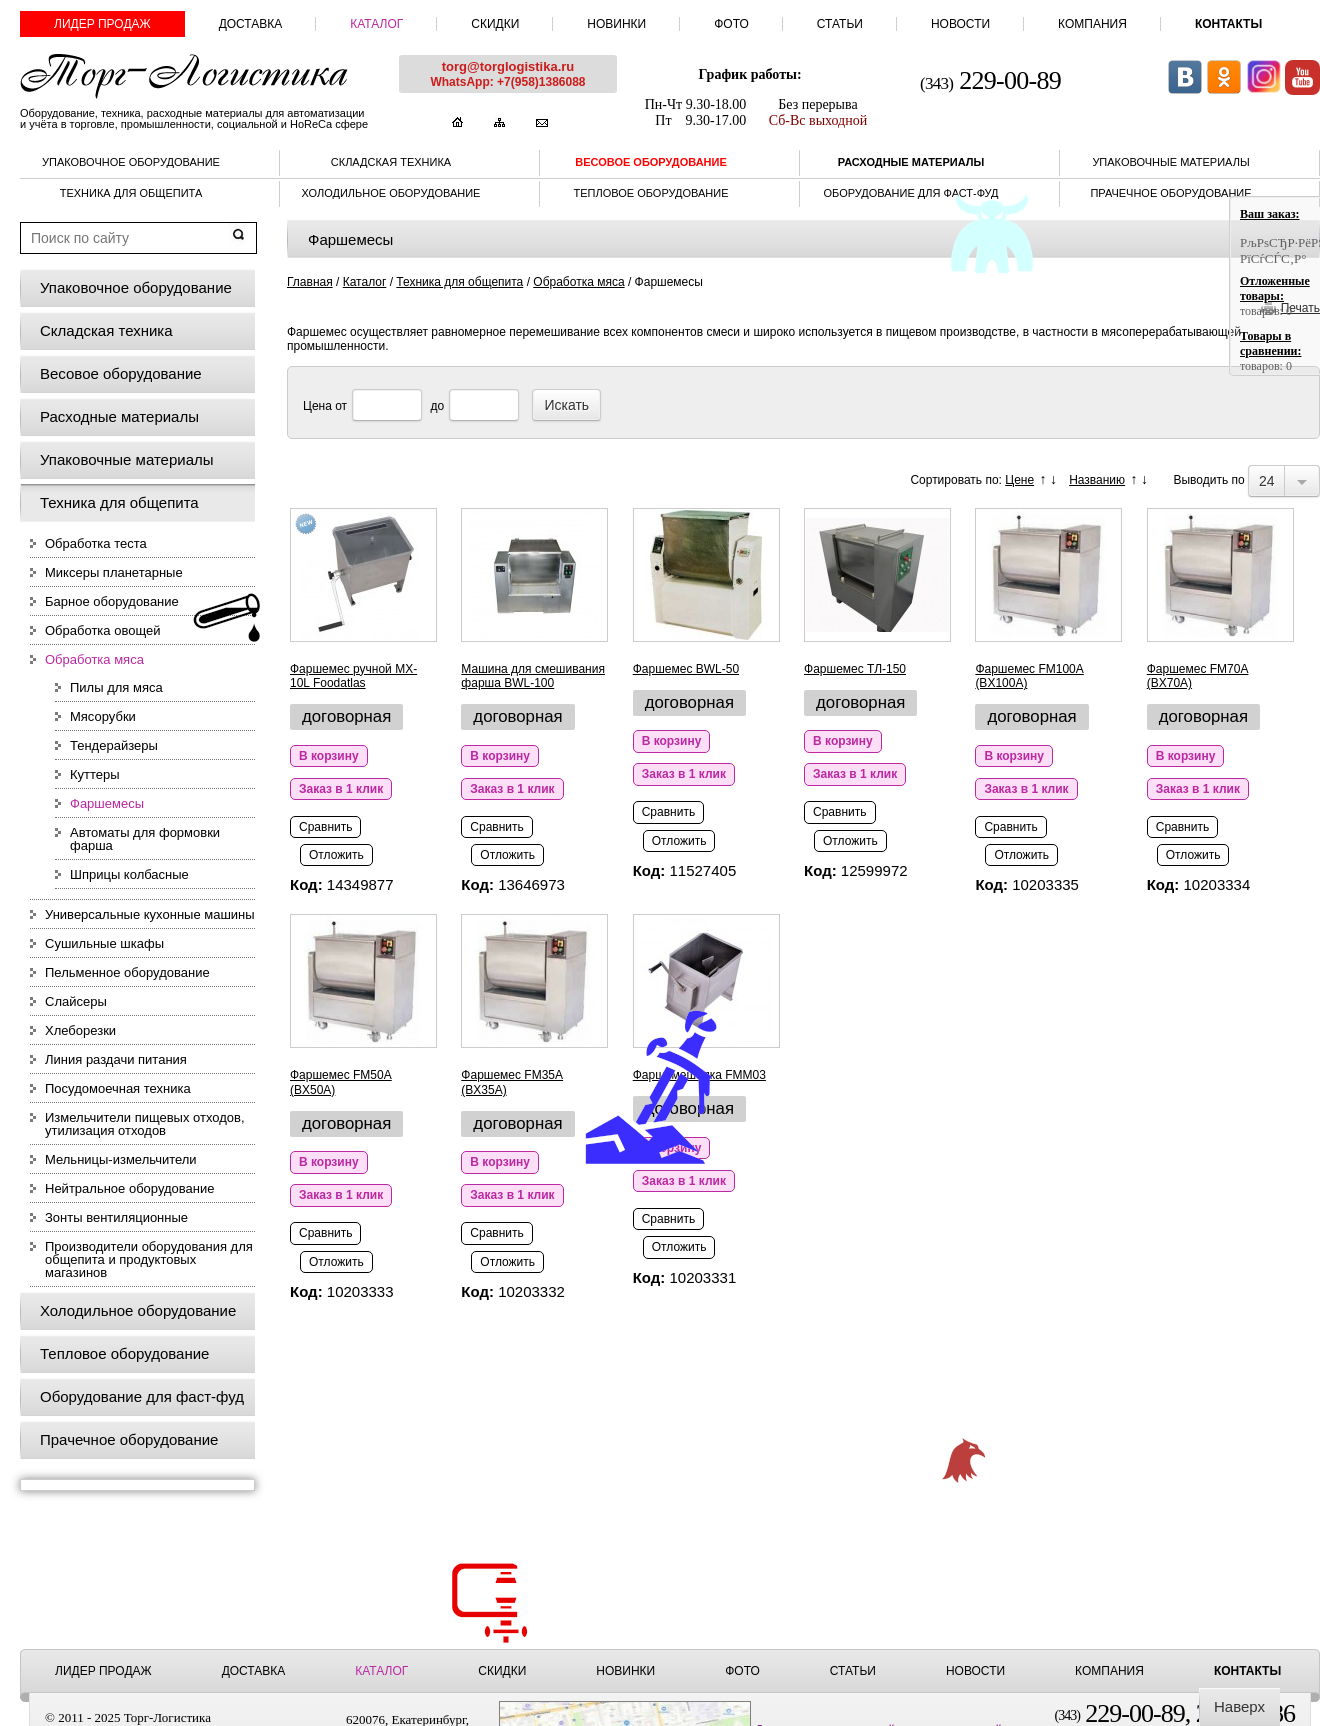  Describe the element at coordinates (992, 234) in the screenshot. I see `select brute character class` at that location.